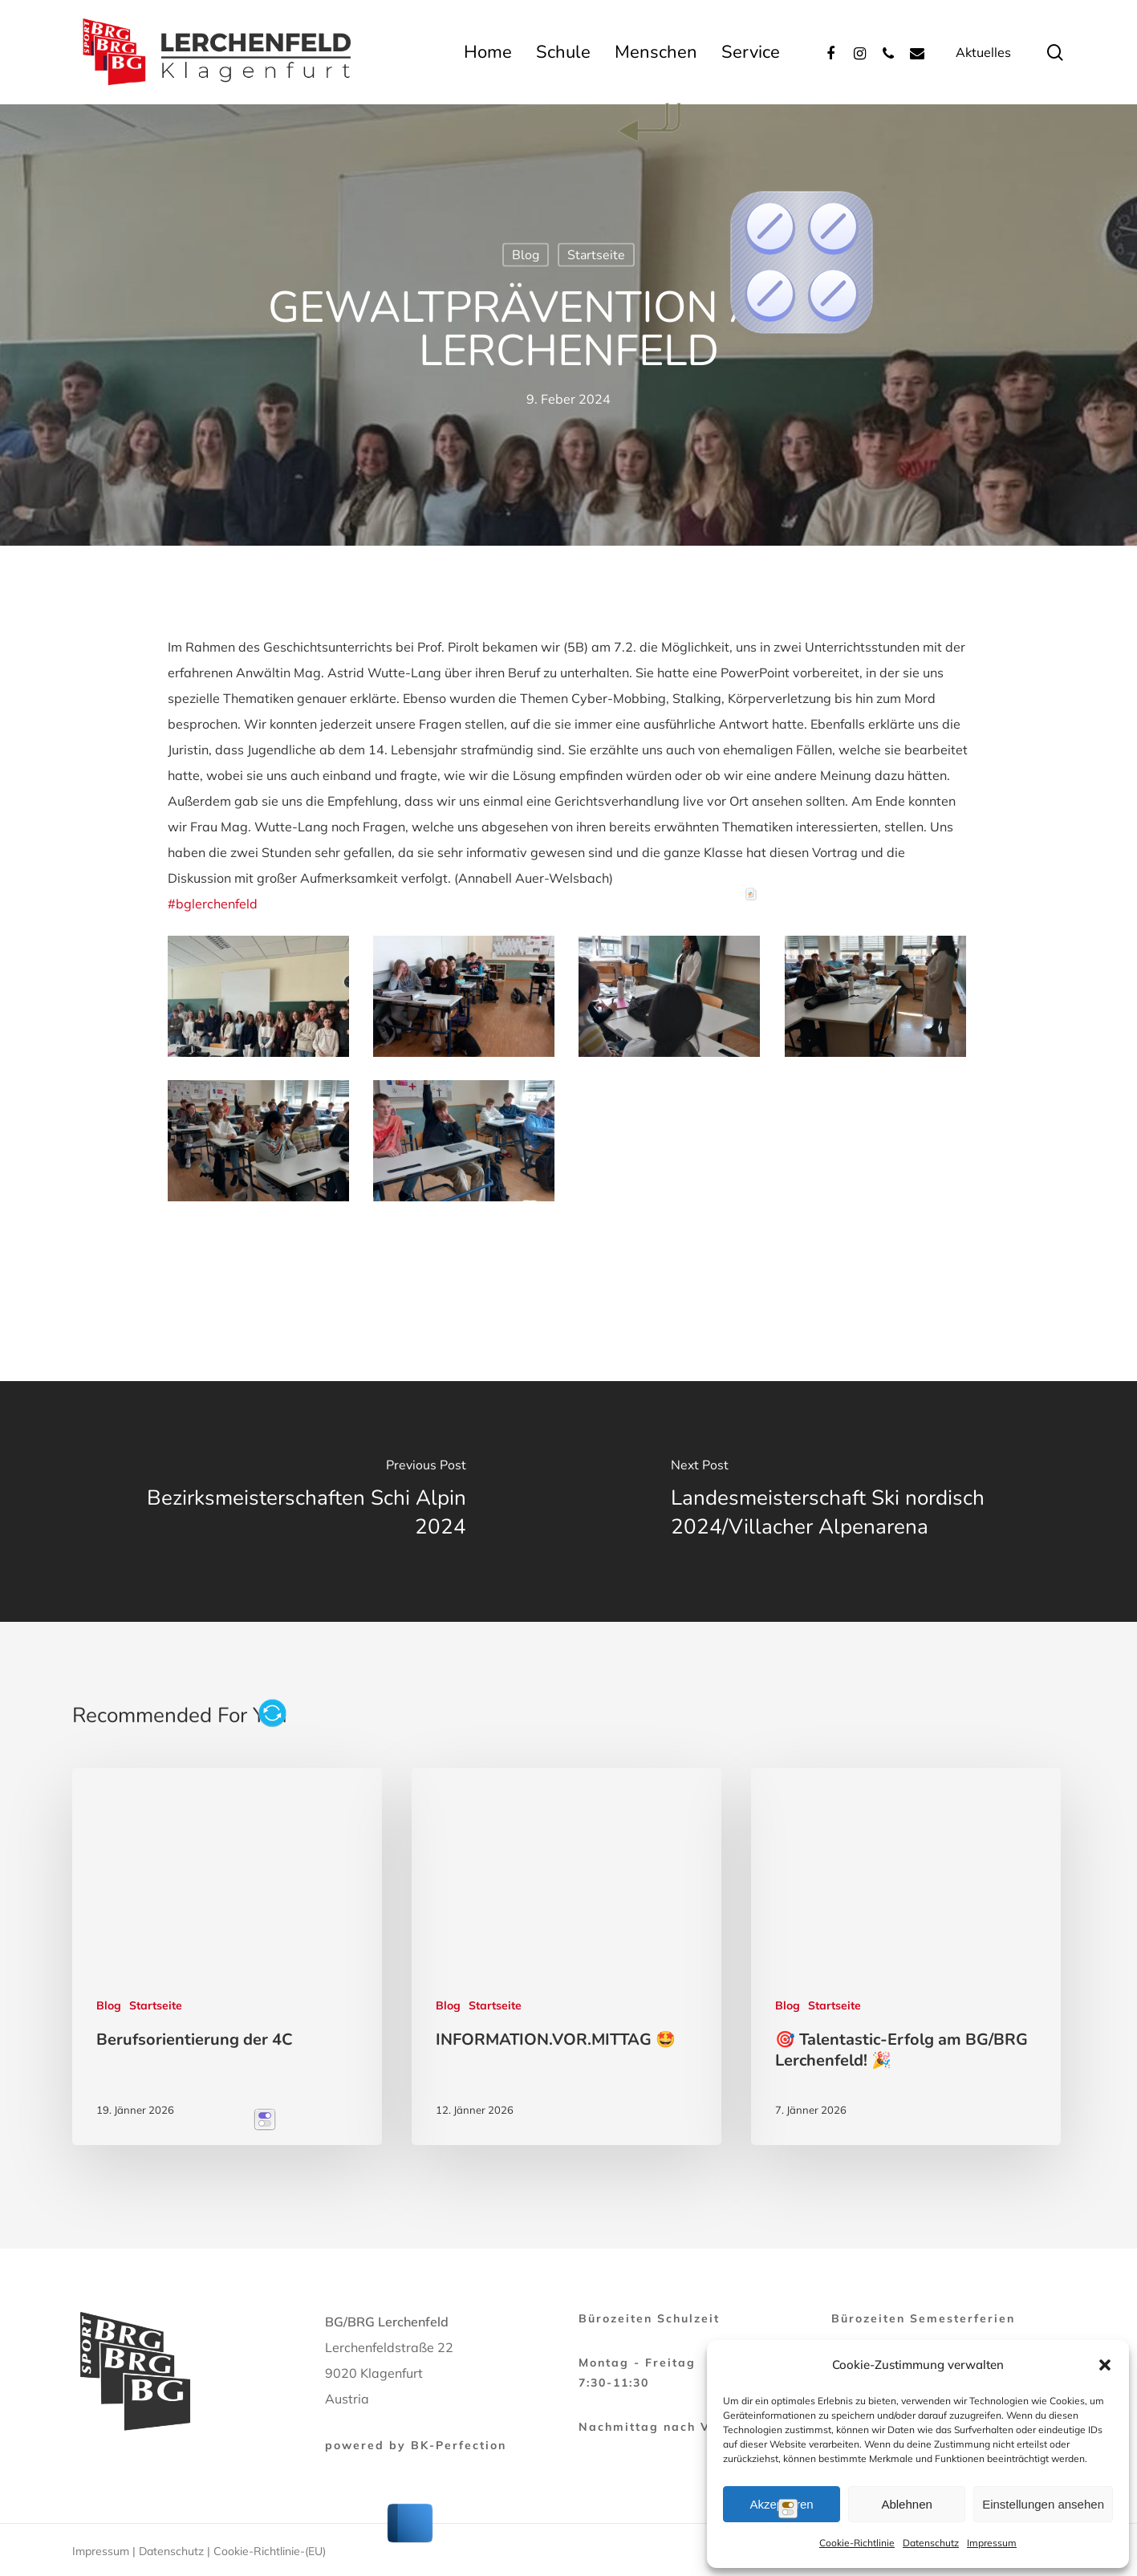 The width and height of the screenshot is (1137, 2576). What do you see at coordinates (648, 122) in the screenshot?
I see `reply to all recipients of an email` at bounding box center [648, 122].